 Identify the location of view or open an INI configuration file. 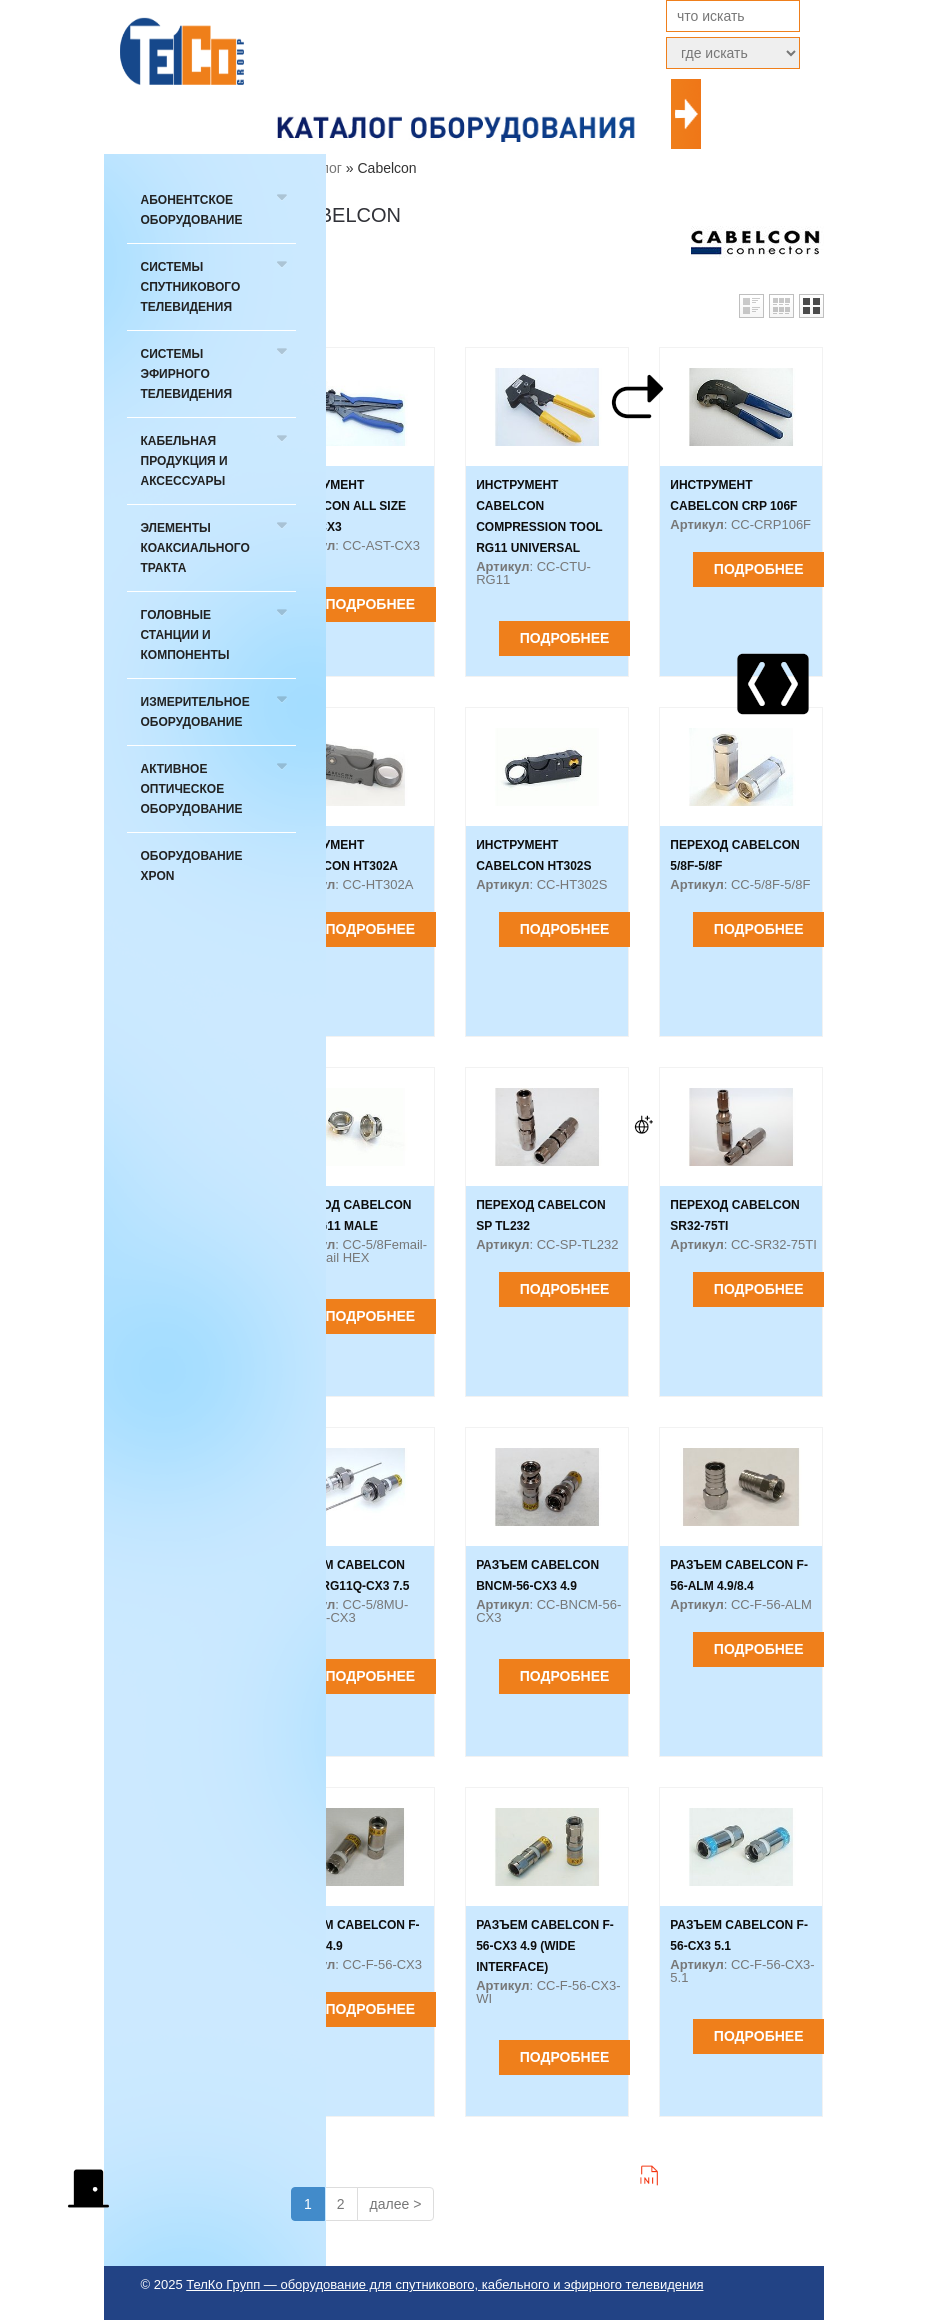
(649, 2175).